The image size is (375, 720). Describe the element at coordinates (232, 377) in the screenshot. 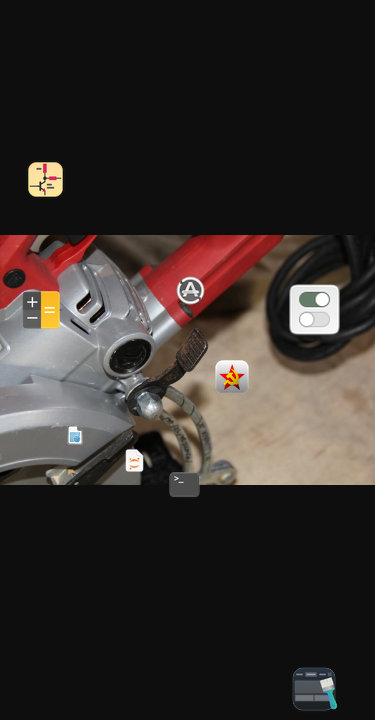

I see `launch openra game application` at that location.